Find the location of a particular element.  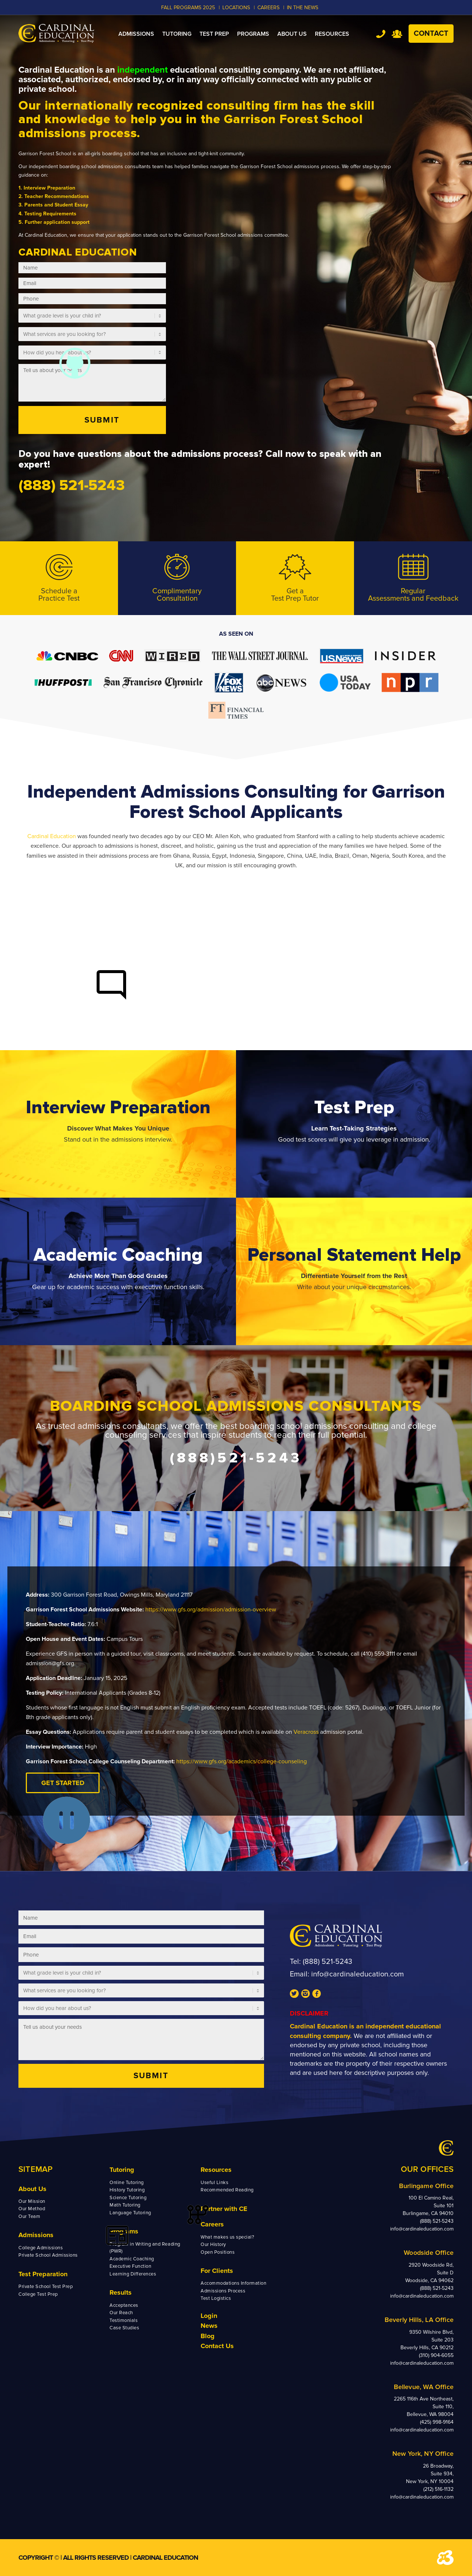

preview a document or file is located at coordinates (117, 2235).